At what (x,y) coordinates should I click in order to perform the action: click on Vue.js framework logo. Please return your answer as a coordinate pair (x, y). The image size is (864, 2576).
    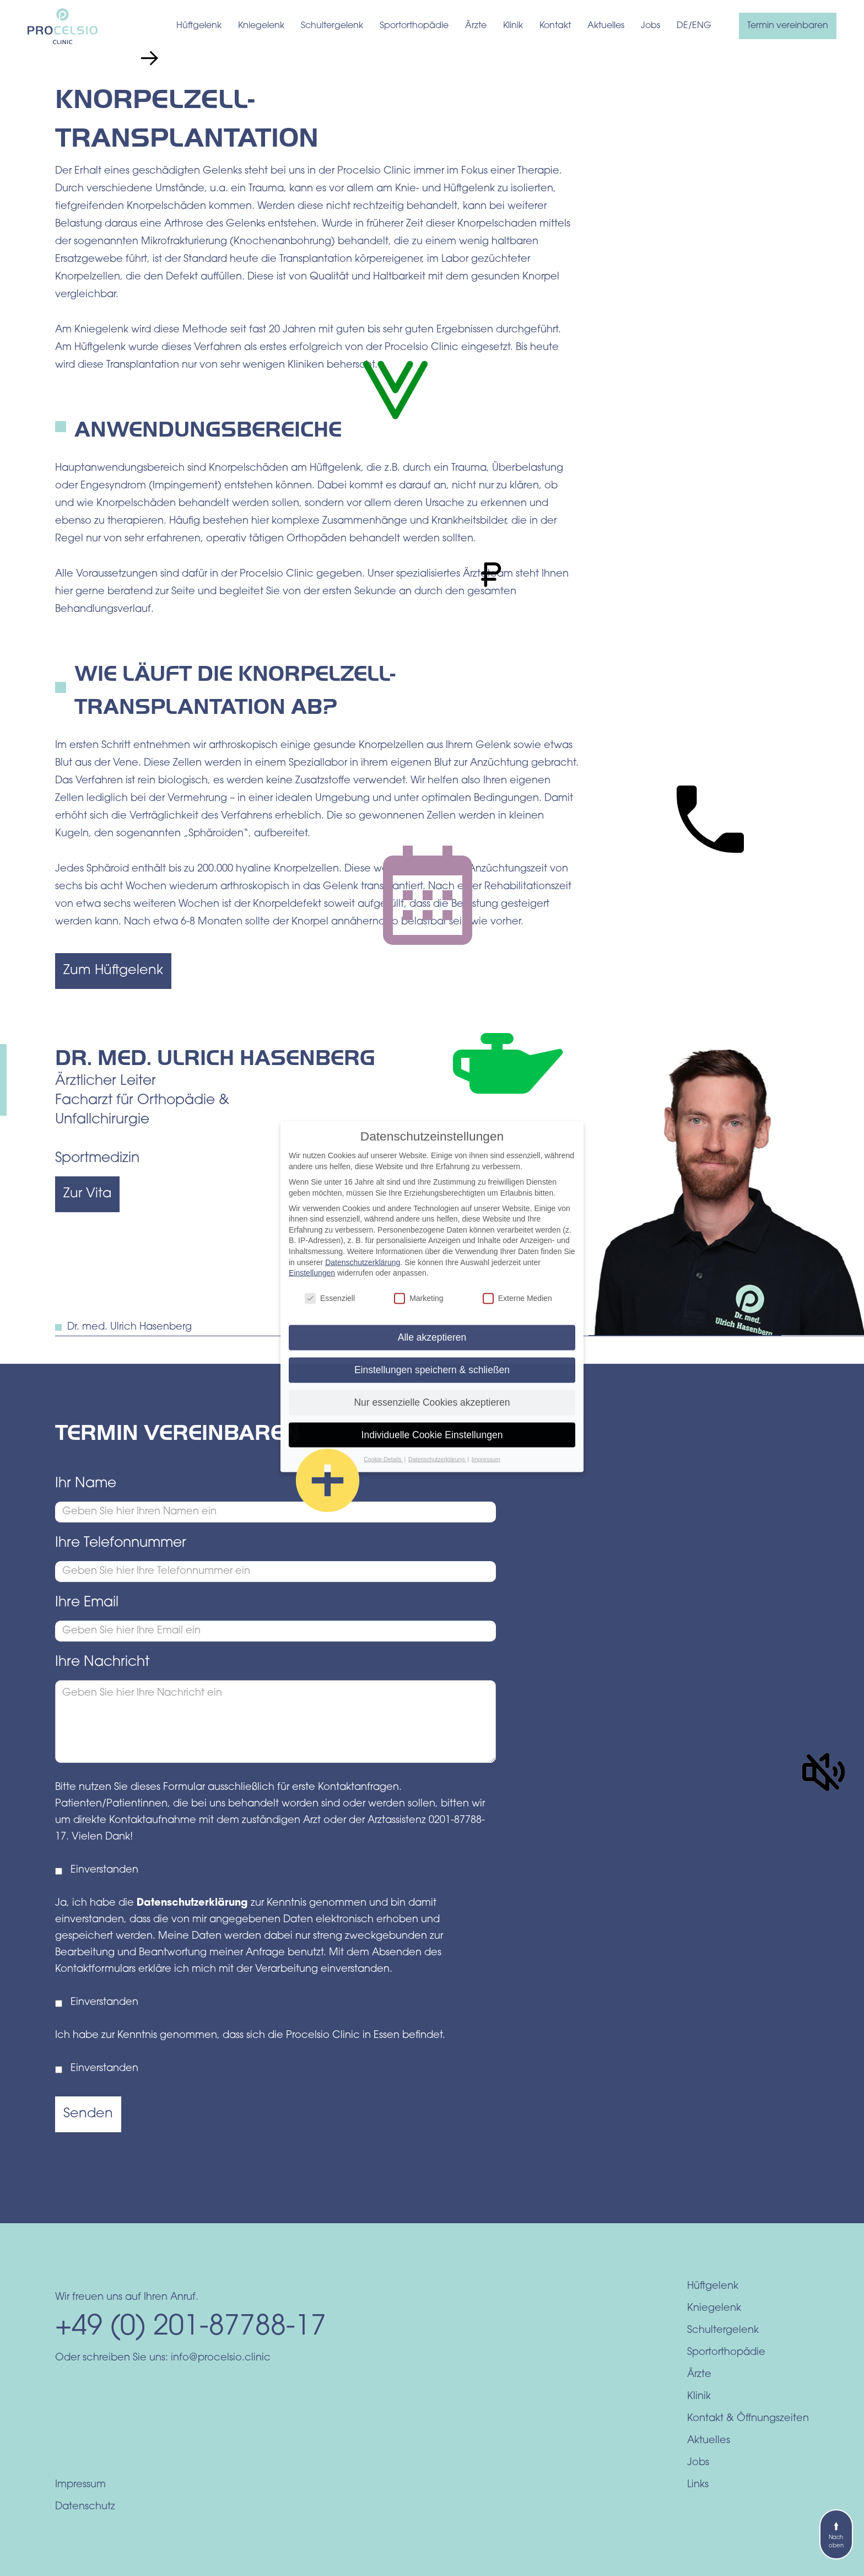
    Looking at the image, I should click on (395, 390).